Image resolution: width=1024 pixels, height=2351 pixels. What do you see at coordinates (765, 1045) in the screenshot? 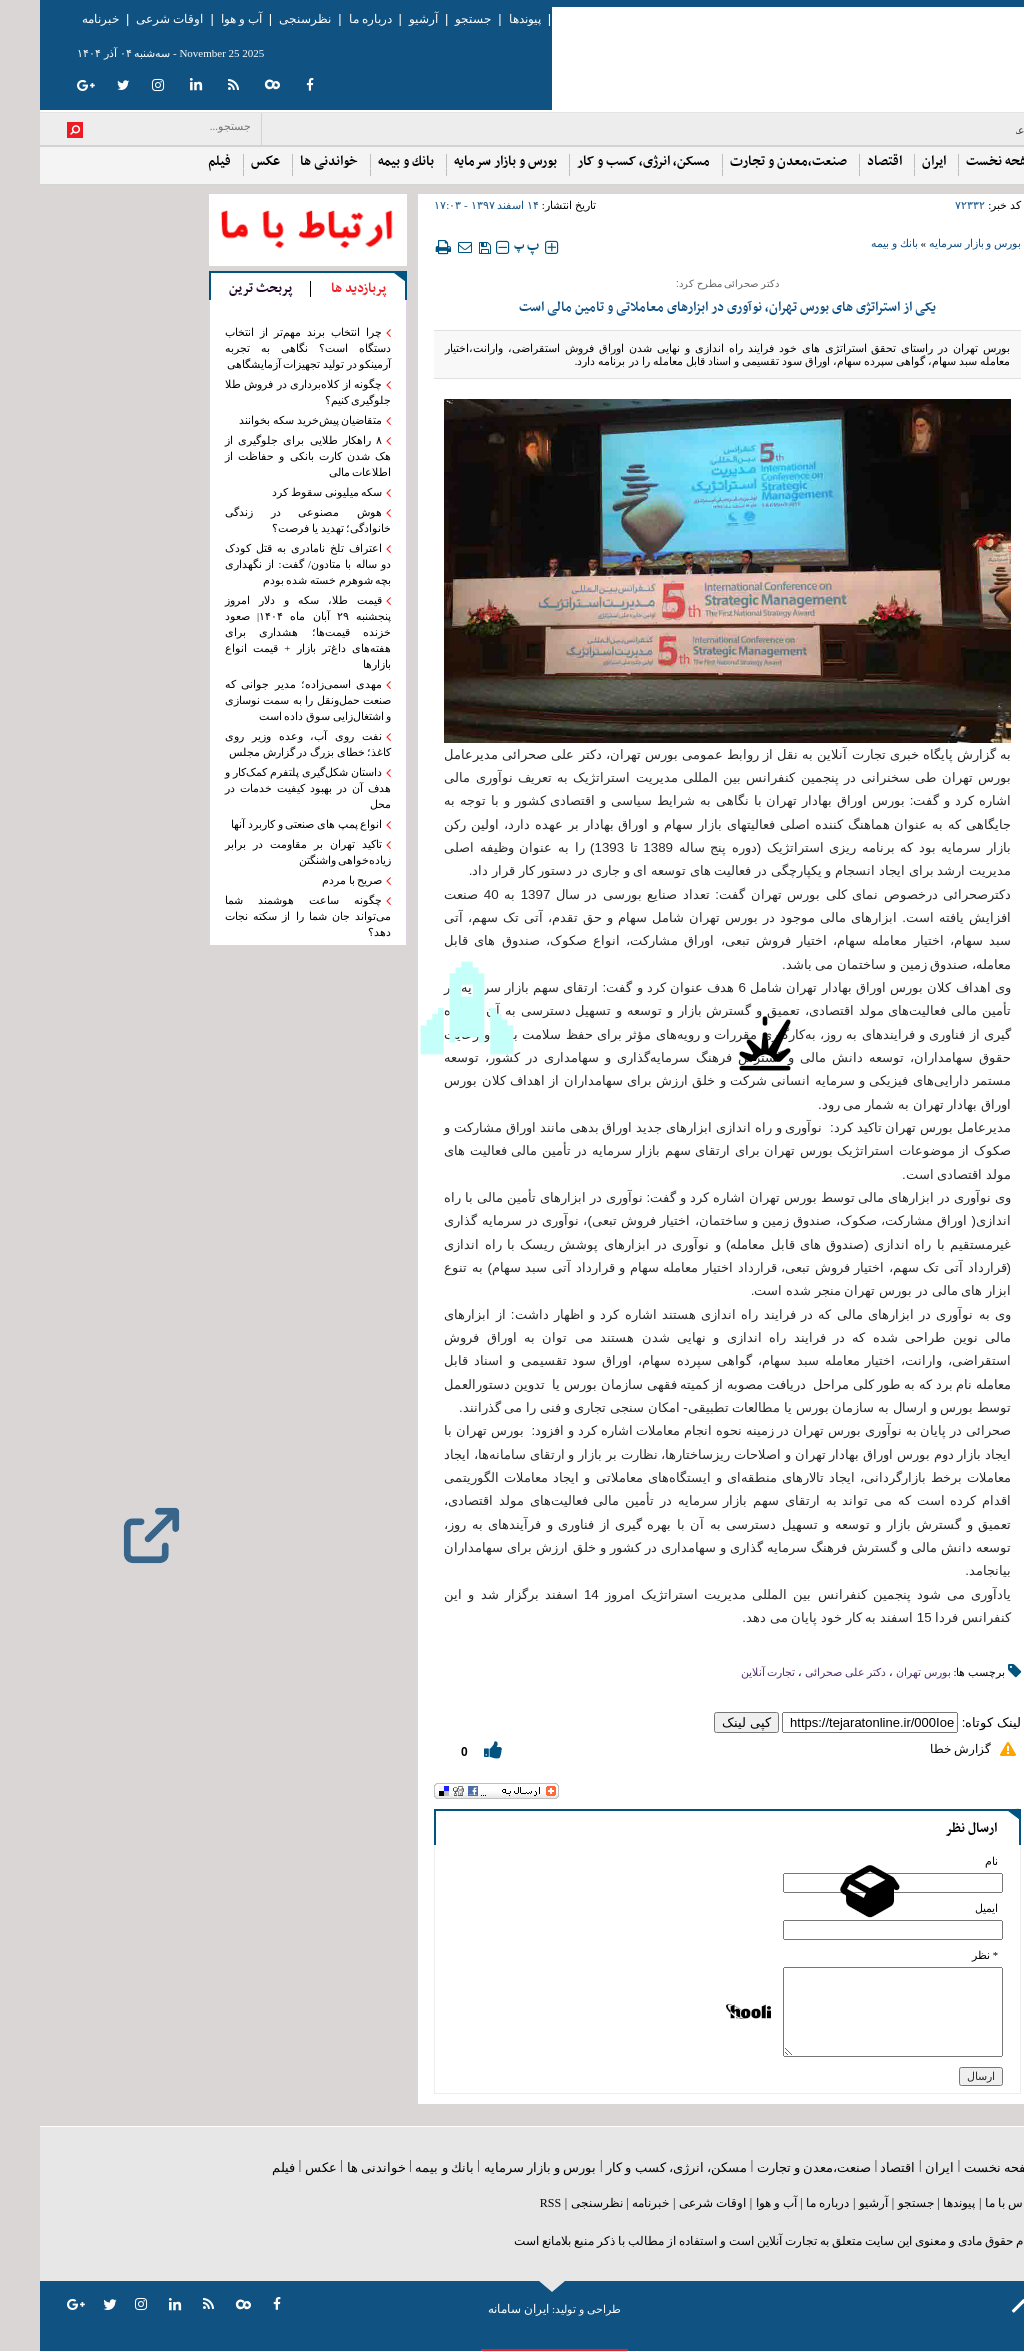
I see `indicates an explosion or blast effect` at bounding box center [765, 1045].